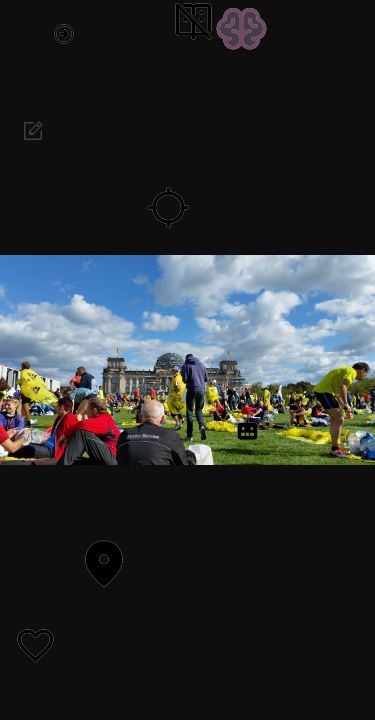  I want to click on create a new note, so click(33, 131).